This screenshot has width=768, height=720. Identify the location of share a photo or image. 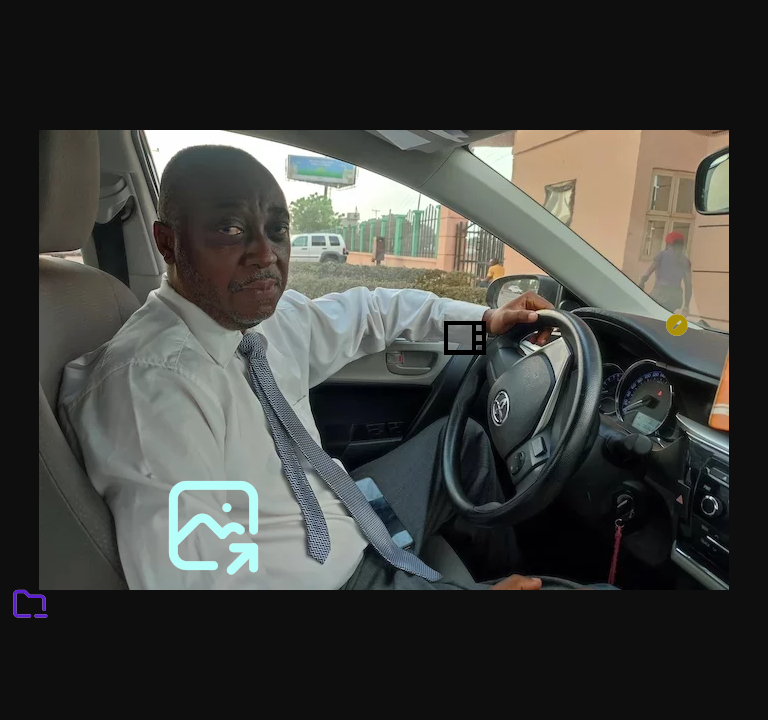
(213, 525).